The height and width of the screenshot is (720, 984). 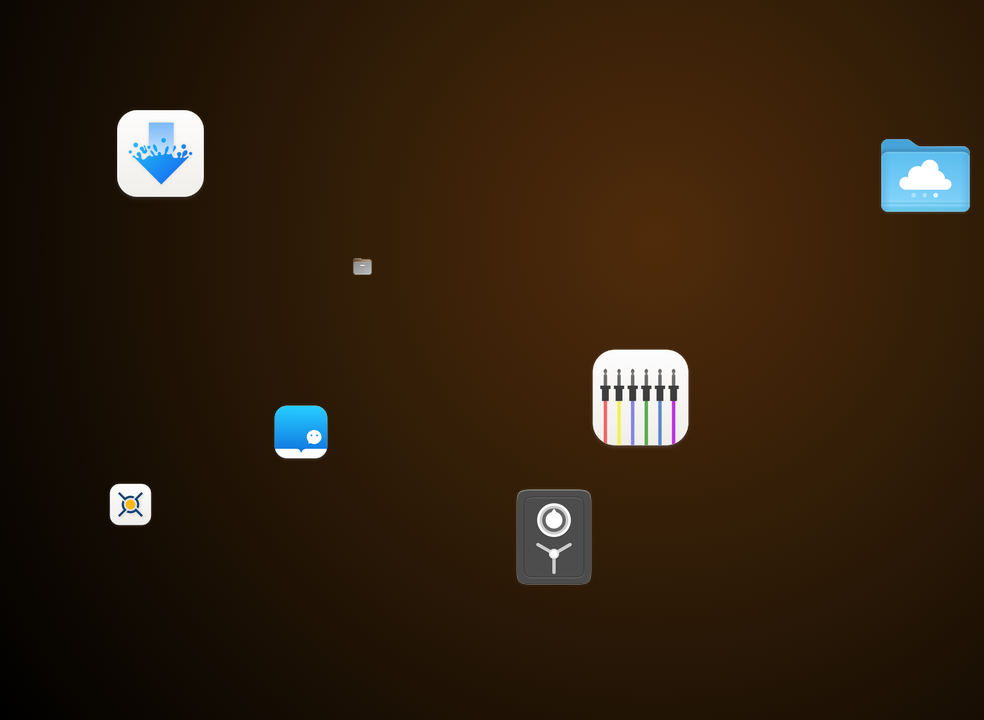 What do you see at coordinates (130, 504) in the screenshot?
I see `open the BOINC distributed computing application` at bounding box center [130, 504].